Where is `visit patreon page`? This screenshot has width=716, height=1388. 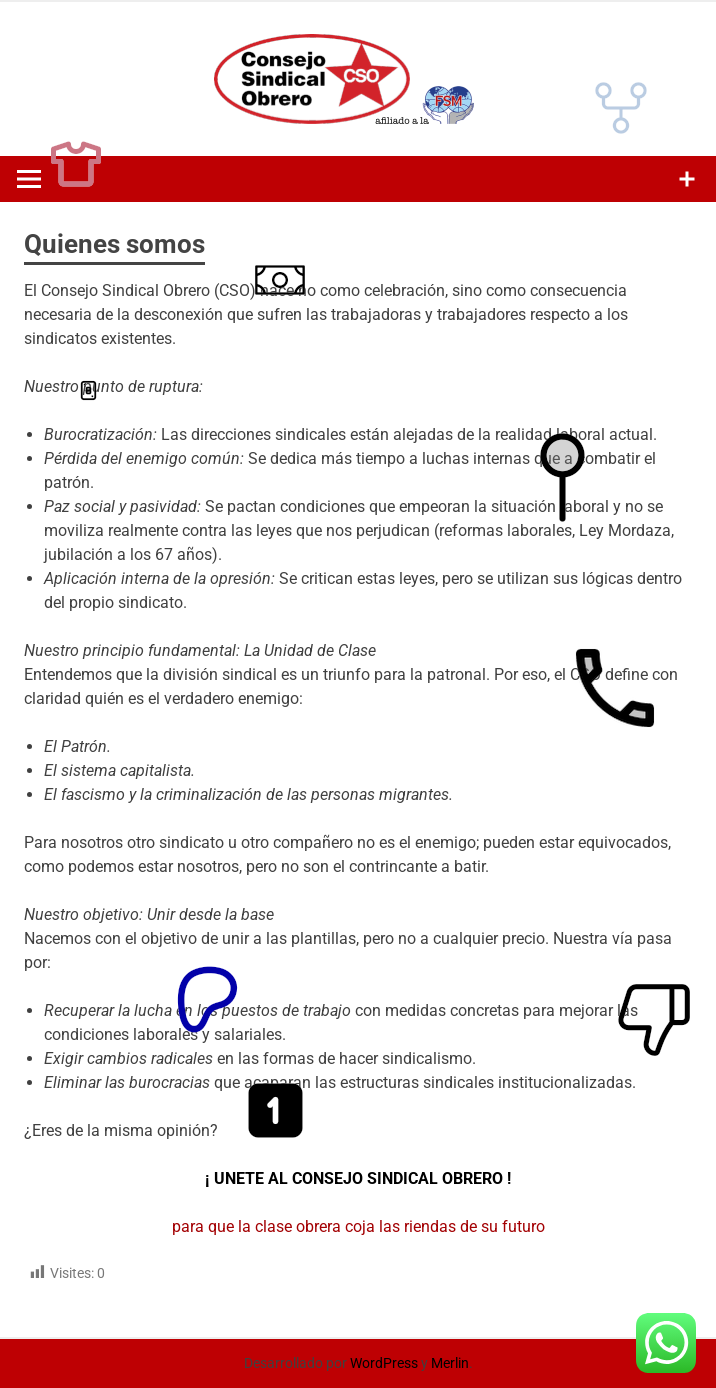
visit patreon page is located at coordinates (207, 999).